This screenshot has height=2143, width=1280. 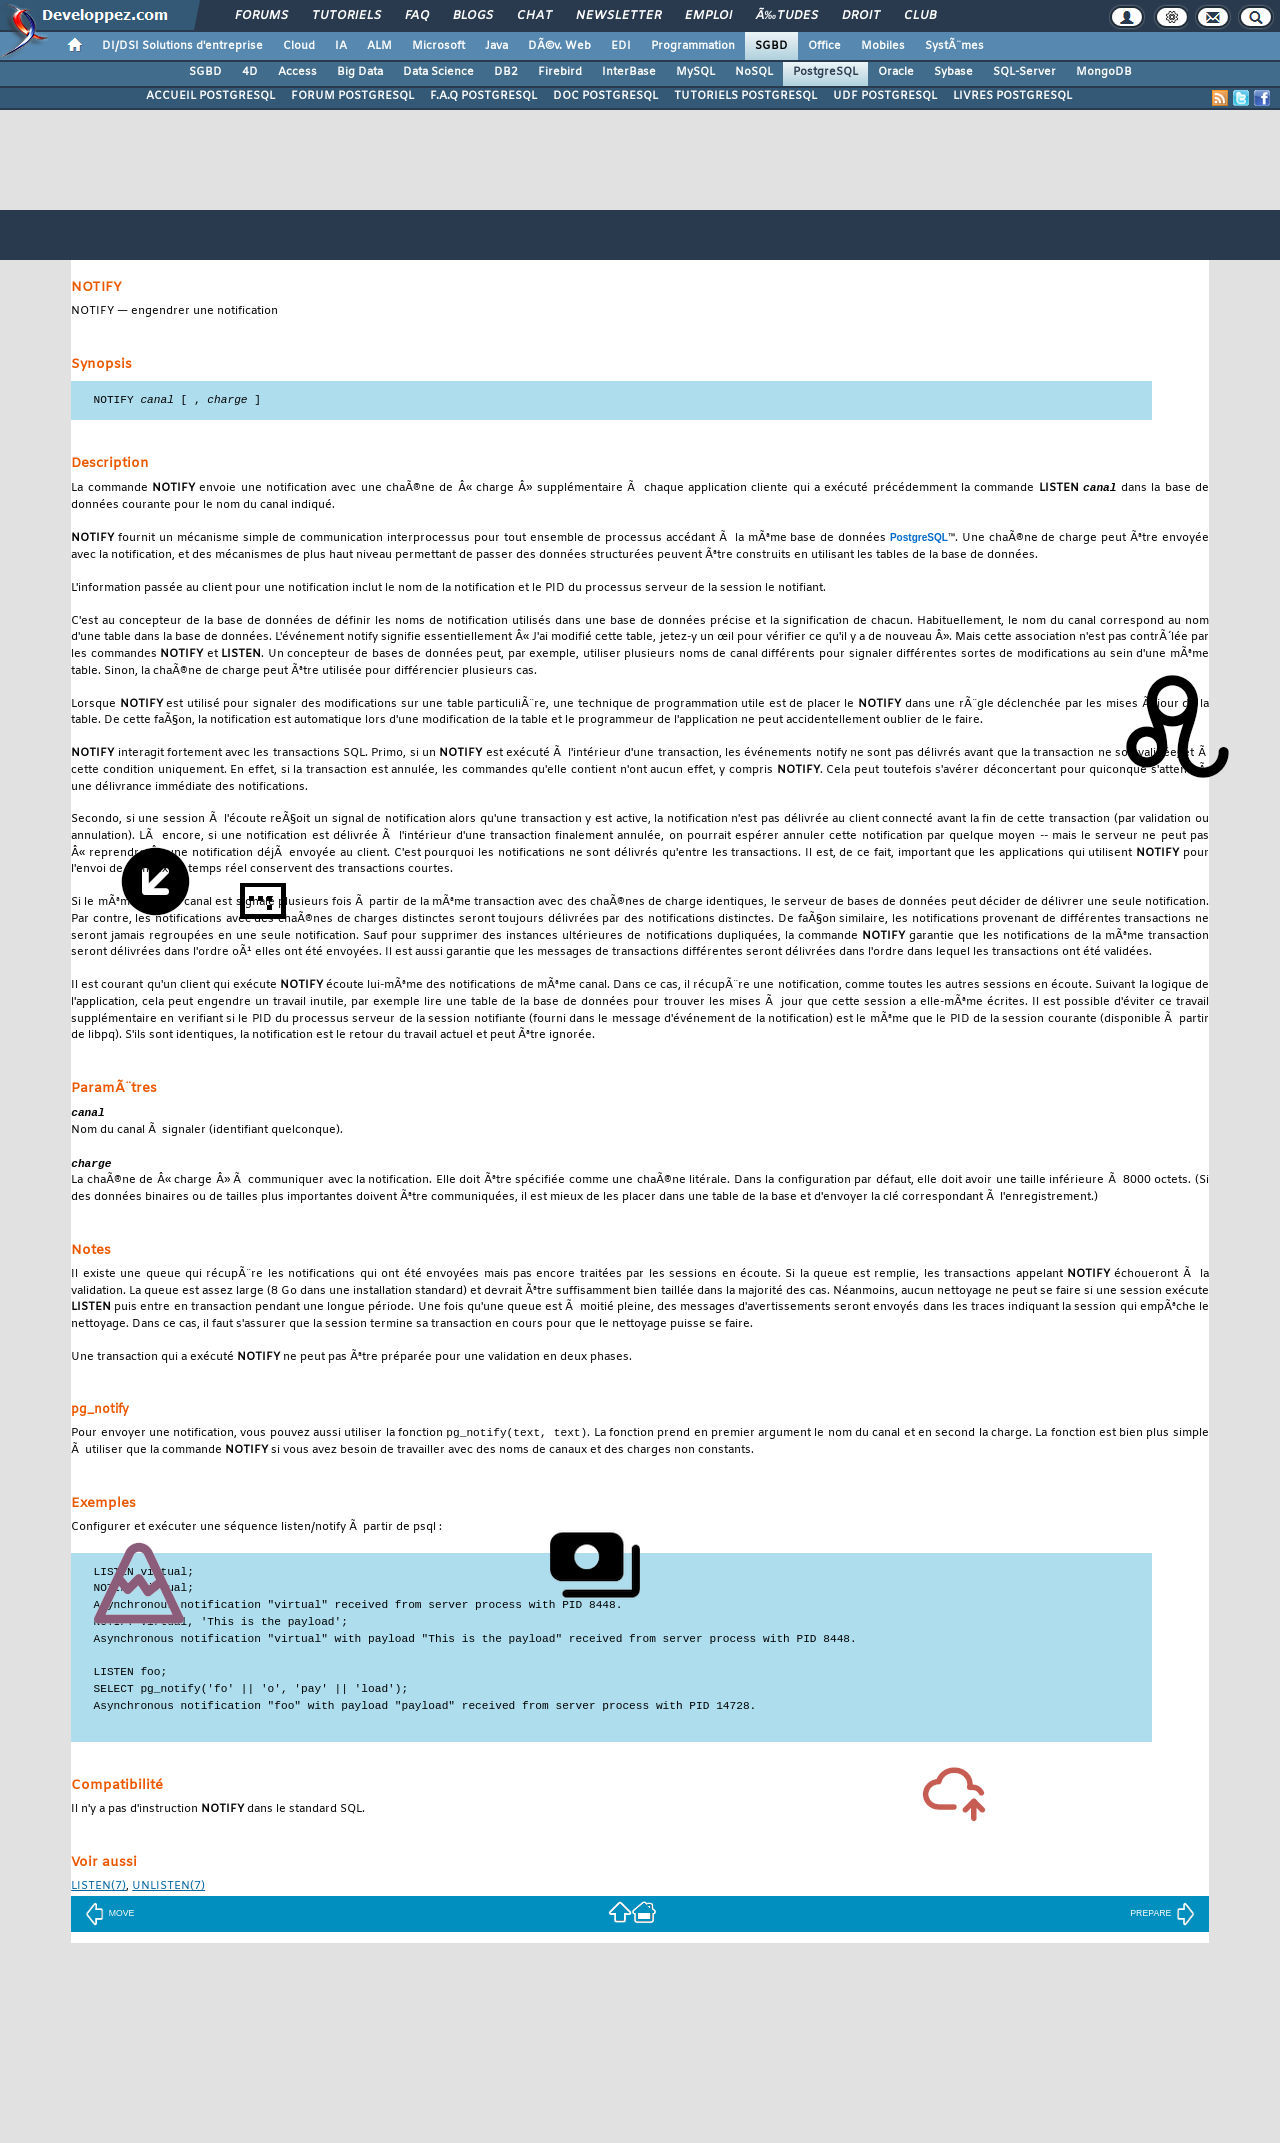 What do you see at coordinates (263, 901) in the screenshot?
I see `adjust image aspect ratio settings` at bounding box center [263, 901].